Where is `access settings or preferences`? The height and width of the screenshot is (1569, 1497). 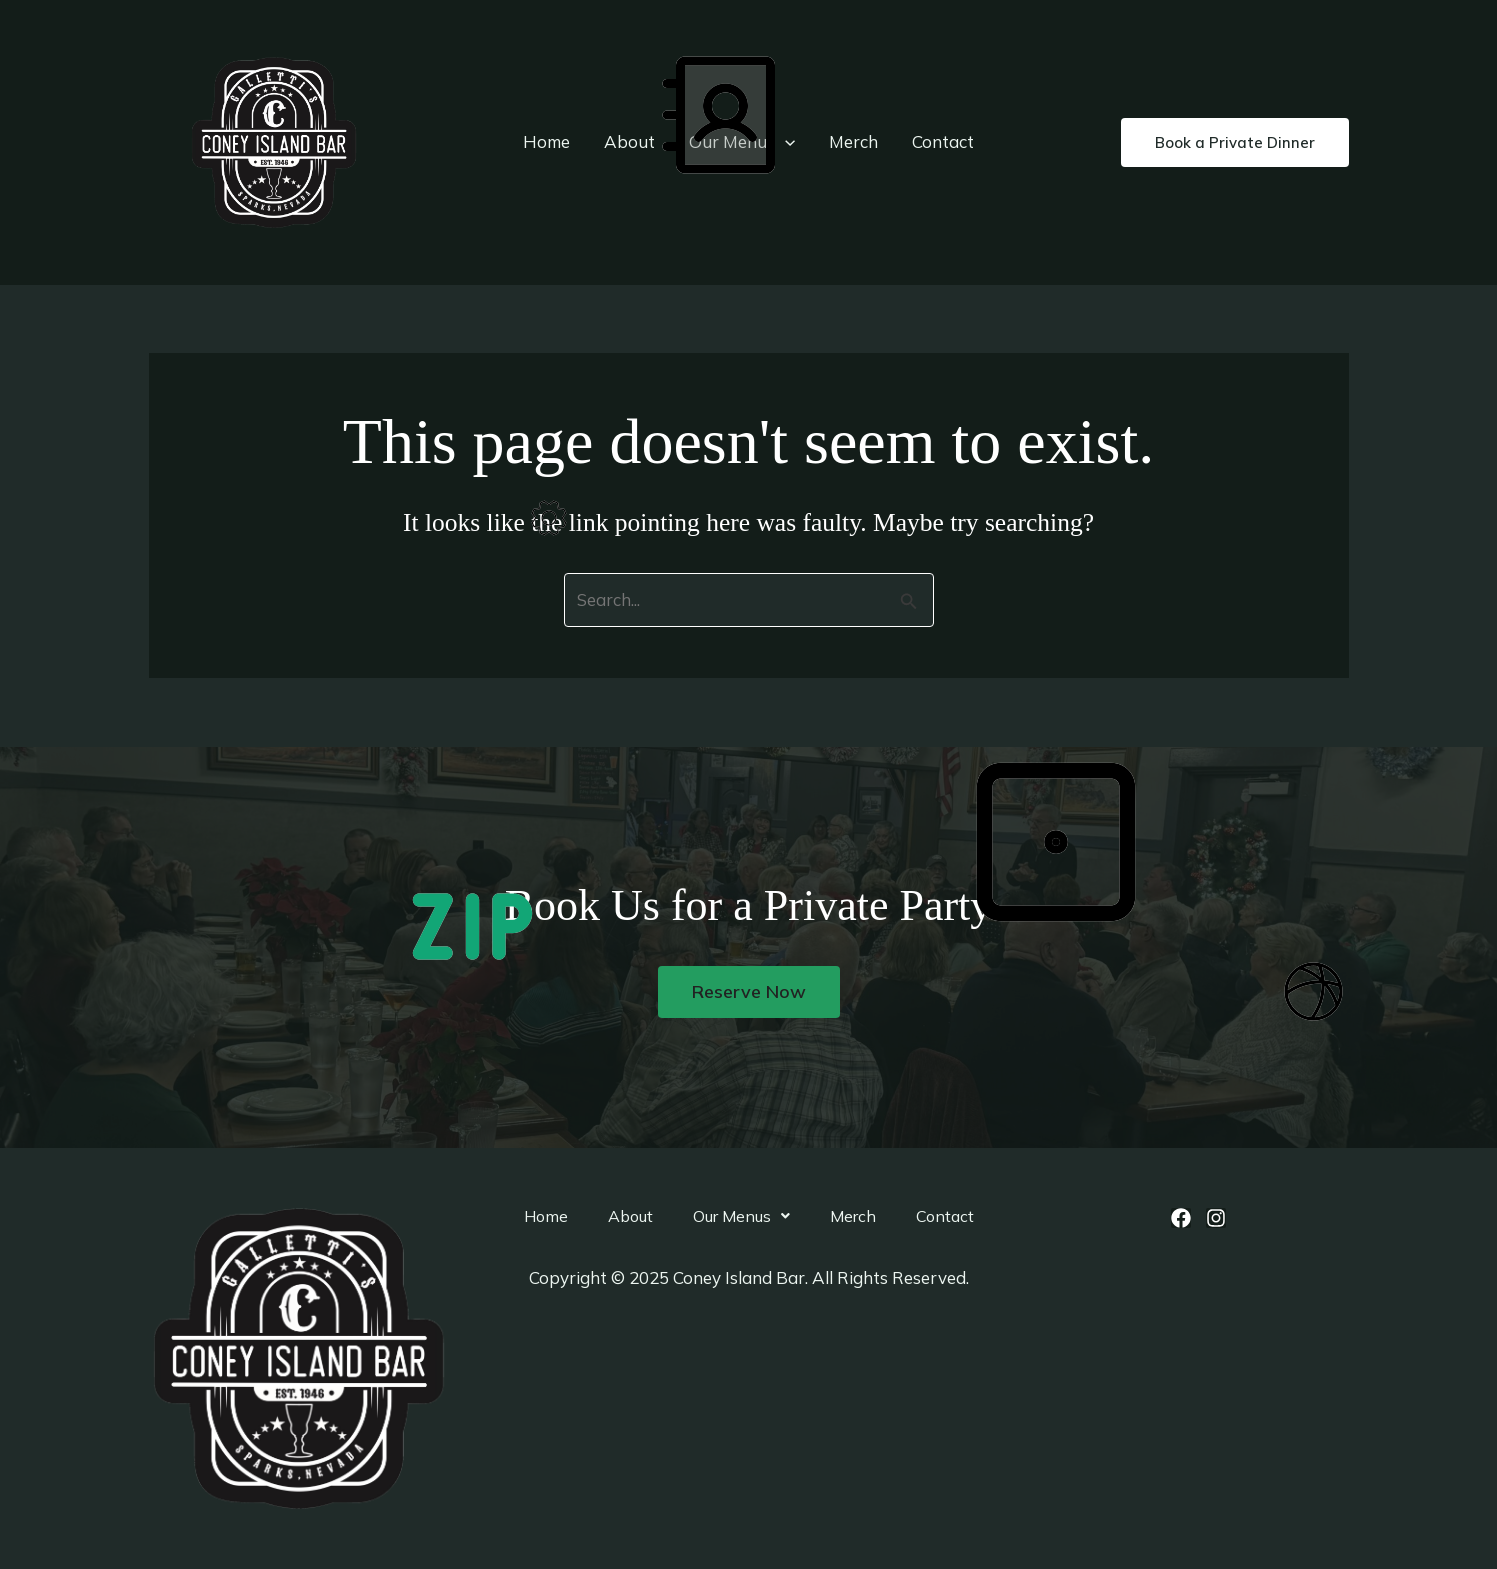 access settings or preferences is located at coordinates (549, 518).